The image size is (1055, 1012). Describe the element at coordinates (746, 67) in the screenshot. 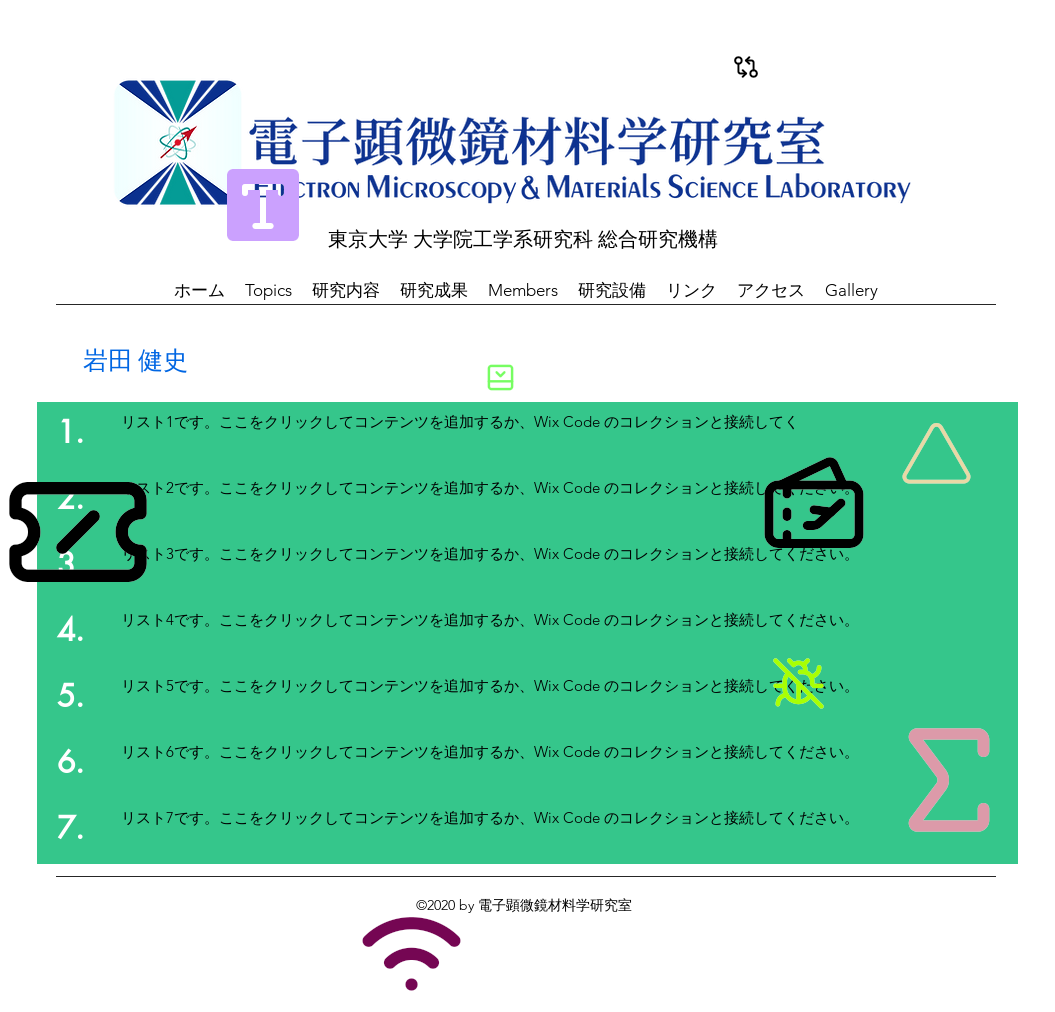

I see `compare branches in version control` at that location.